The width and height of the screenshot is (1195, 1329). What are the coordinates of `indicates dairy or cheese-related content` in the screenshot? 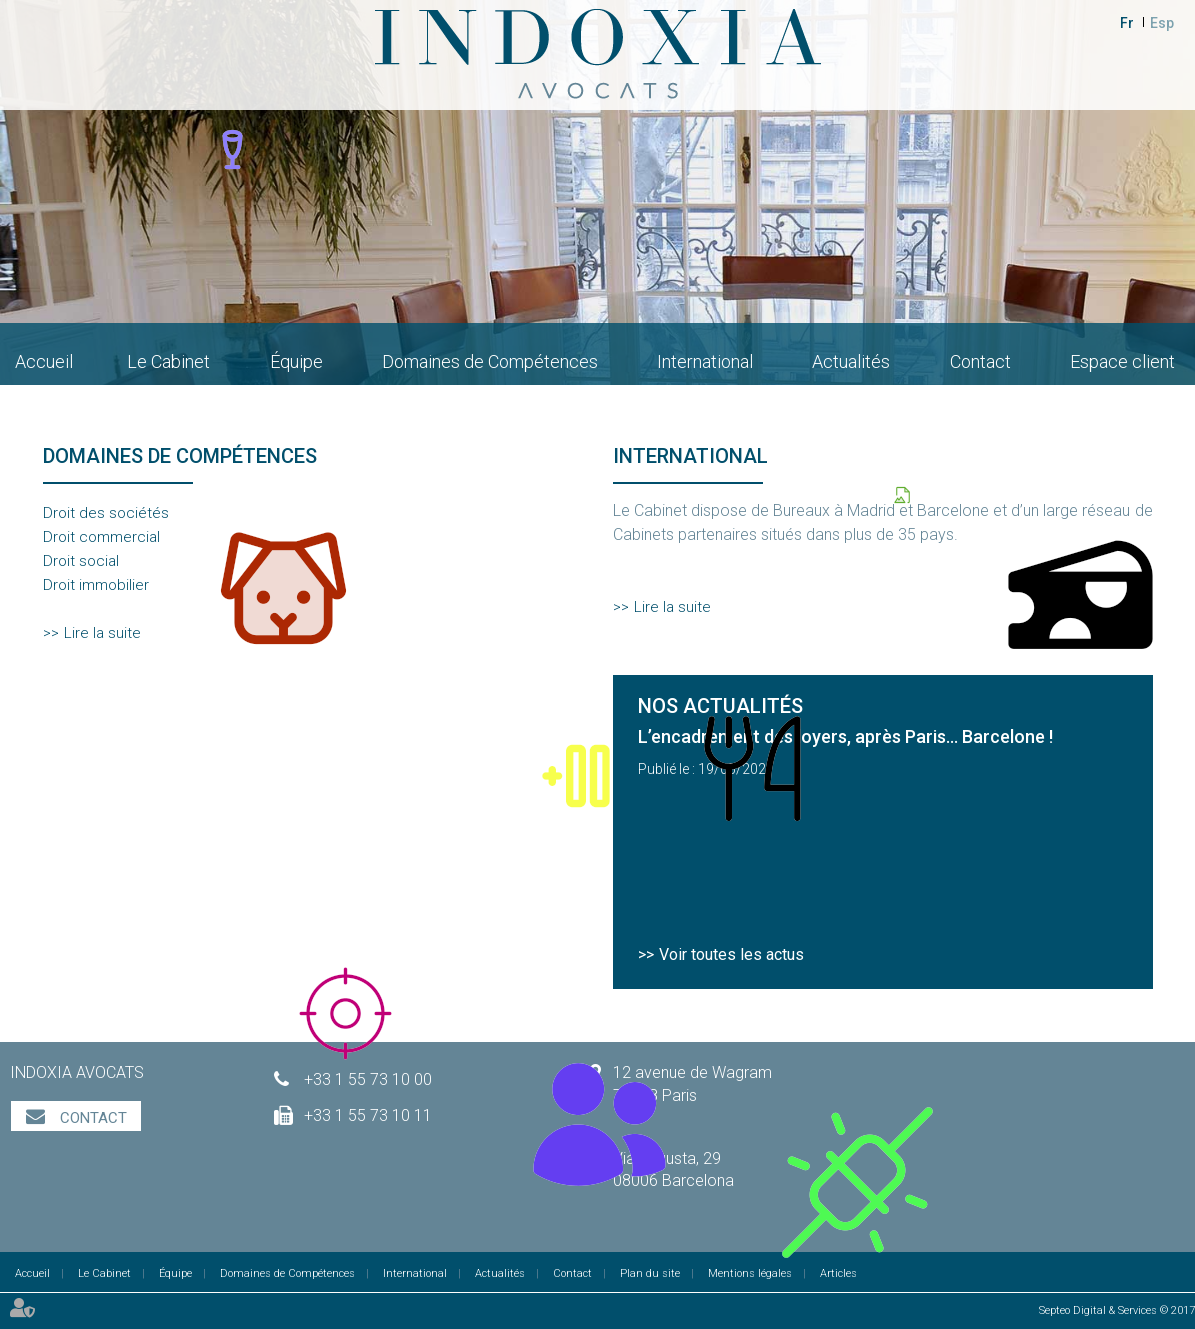 It's located at (1080, 602).